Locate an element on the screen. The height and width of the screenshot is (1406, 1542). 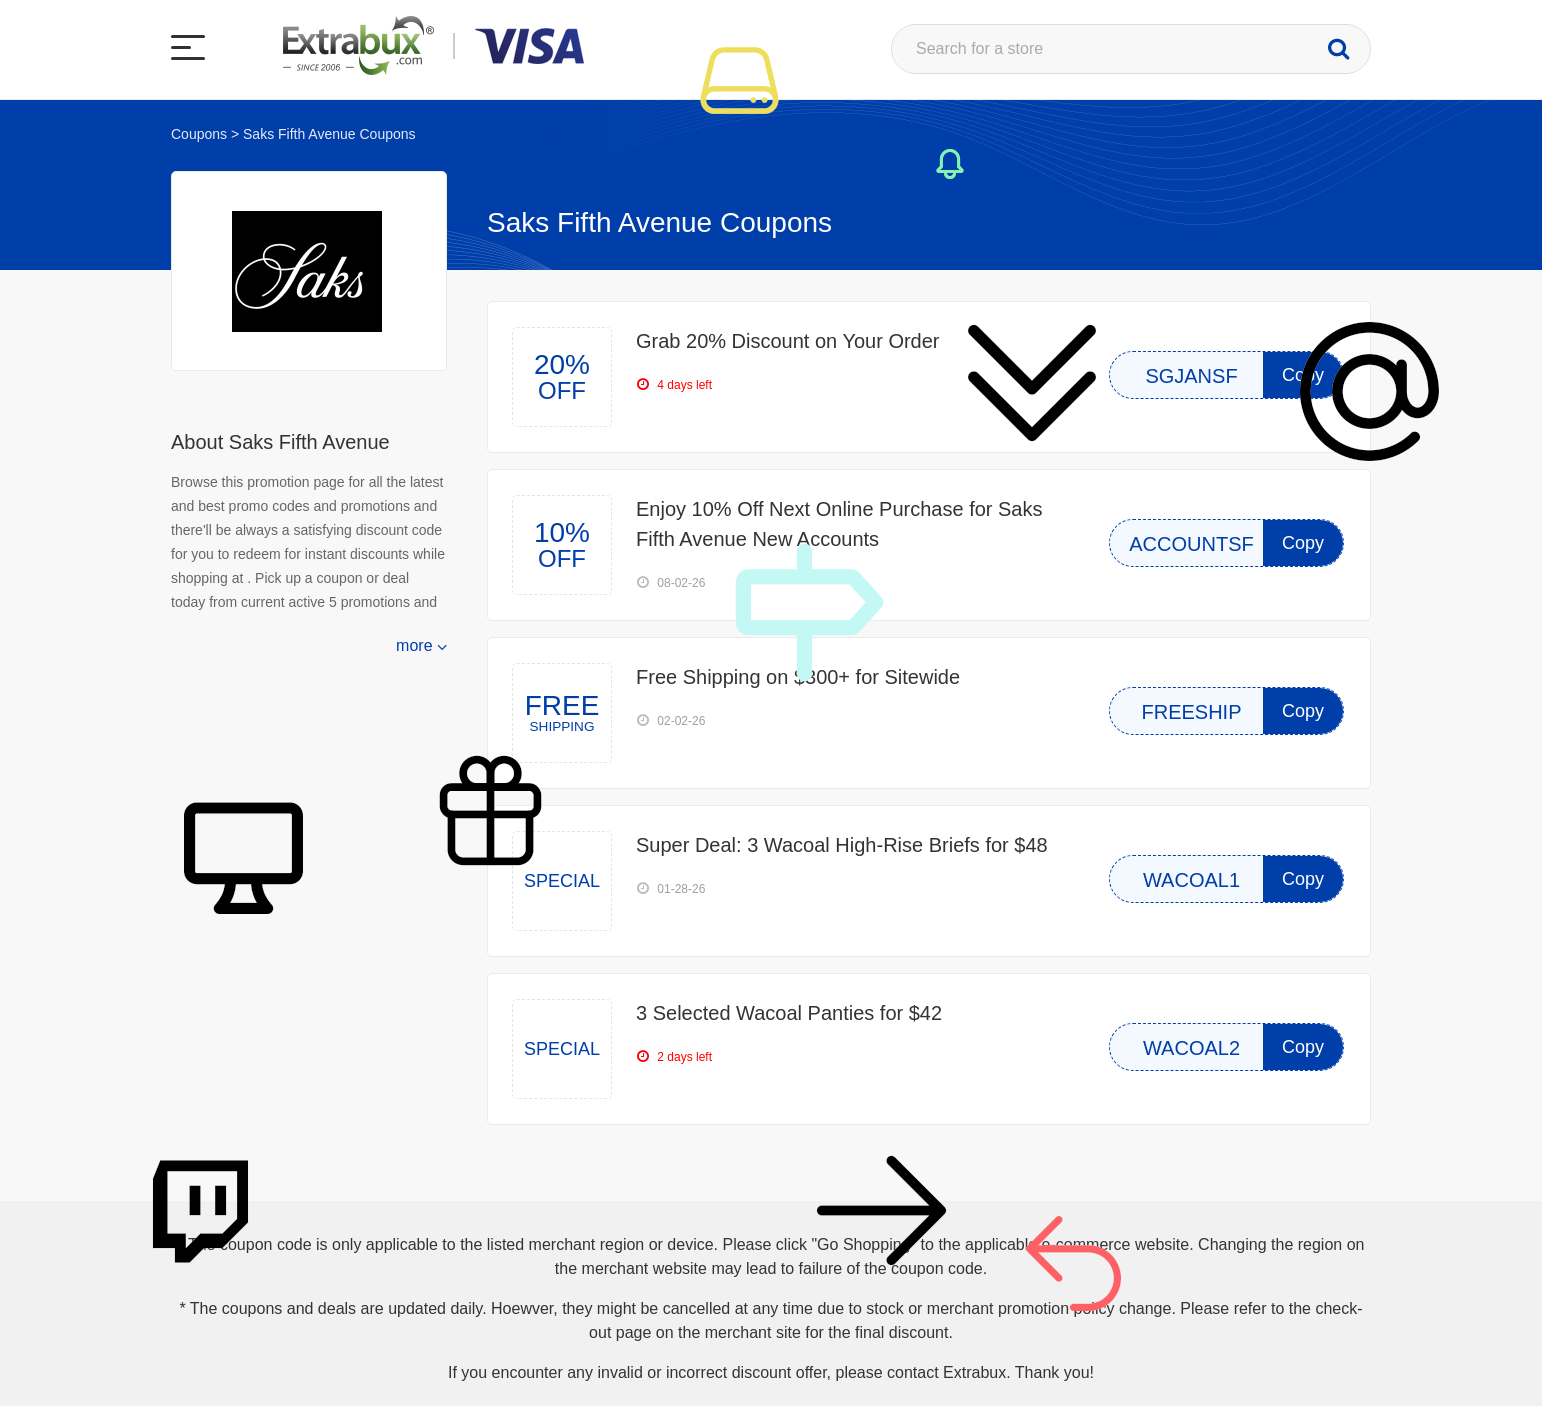
view or redeem a gift is located at coordinates (490, 810).